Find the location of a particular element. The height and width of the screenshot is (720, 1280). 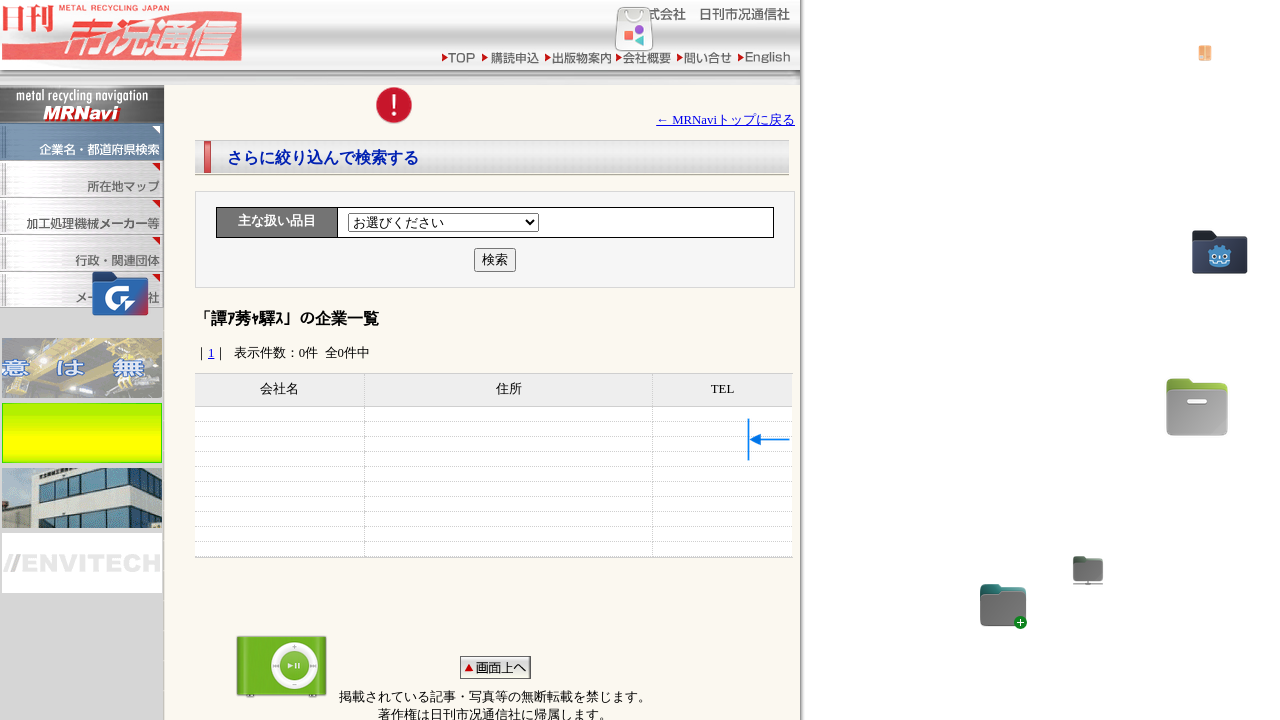

folder containing Godot game engine project files is located at coordinates (1219, 253).